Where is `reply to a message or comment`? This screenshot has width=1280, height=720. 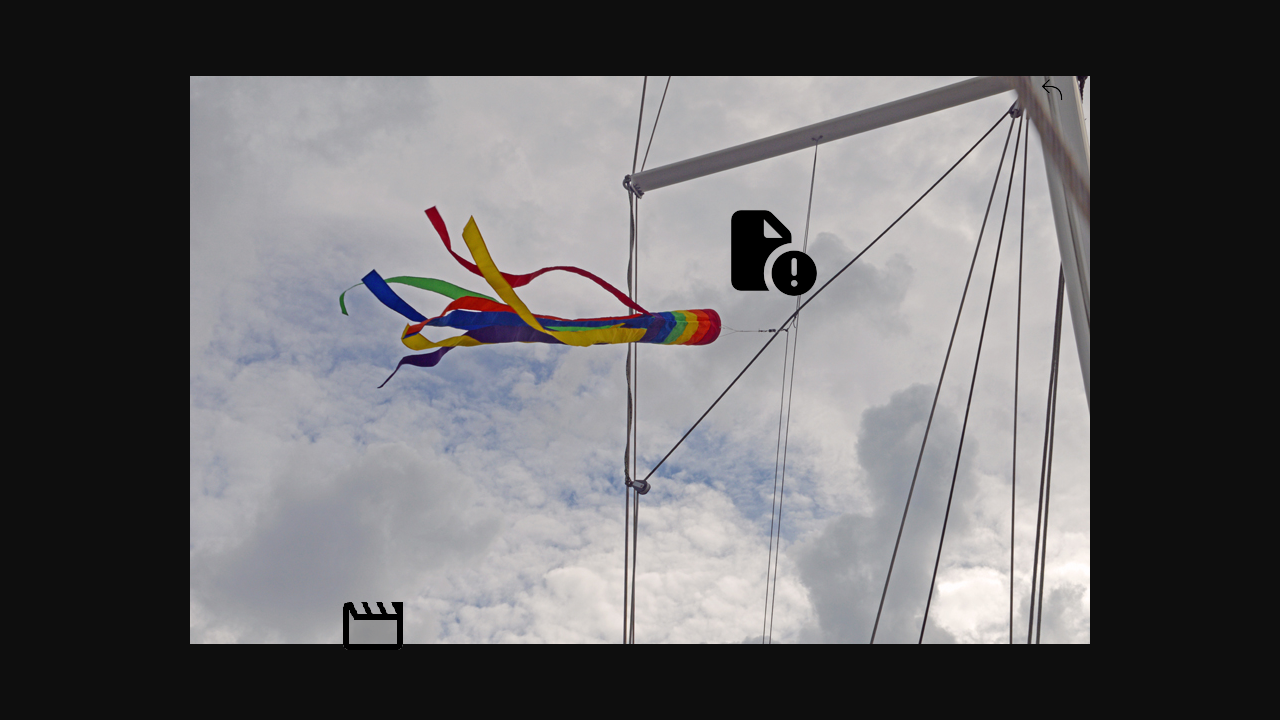 reply to a message or comment is located at coordinates (1052, 89).